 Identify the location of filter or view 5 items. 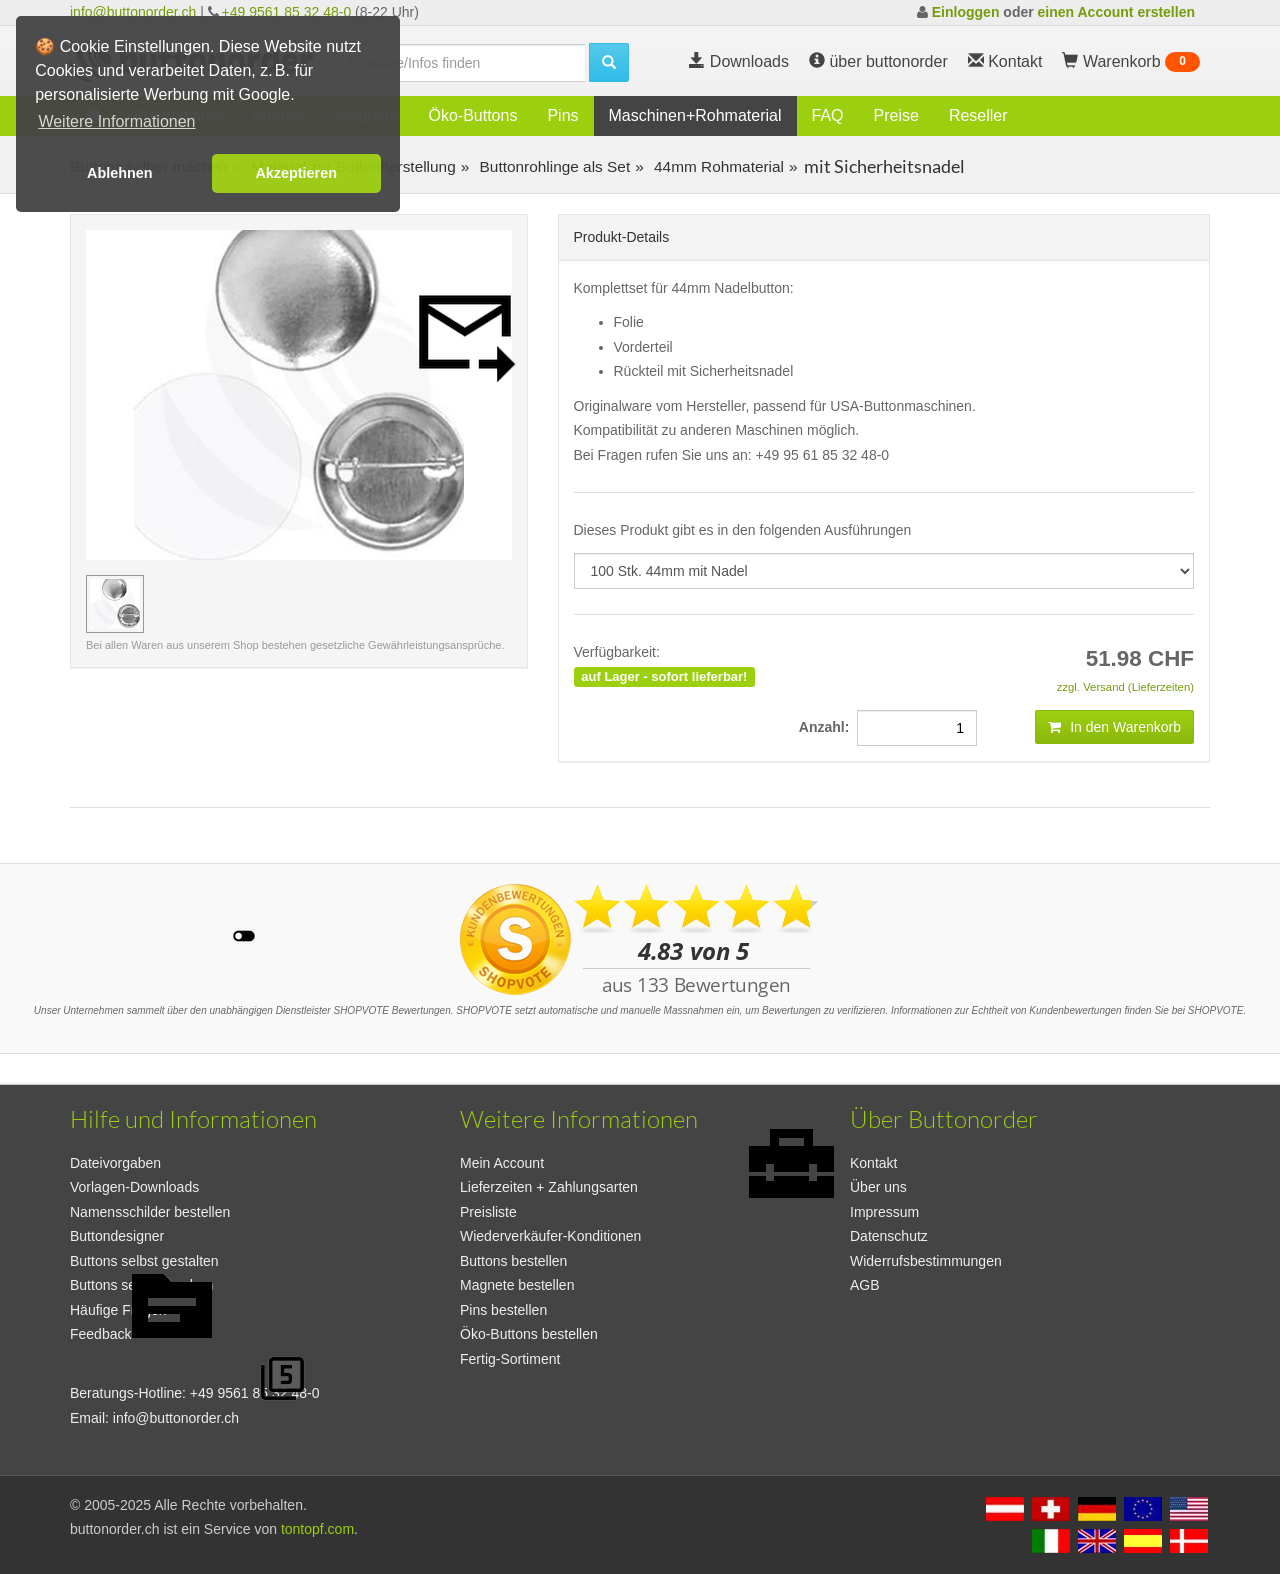
(282, 1378).